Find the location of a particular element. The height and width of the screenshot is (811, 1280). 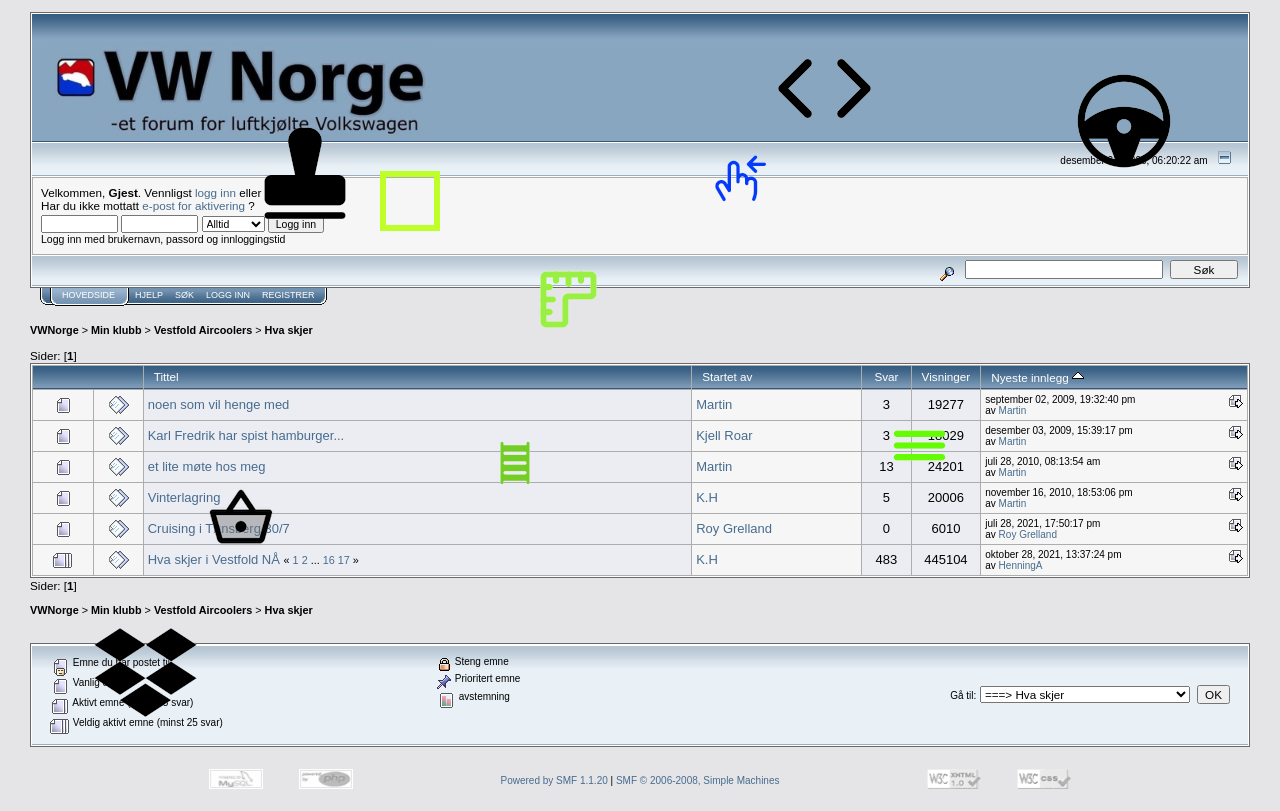

swipe left to navigate or dismiss is located at coordinates (738, 180).